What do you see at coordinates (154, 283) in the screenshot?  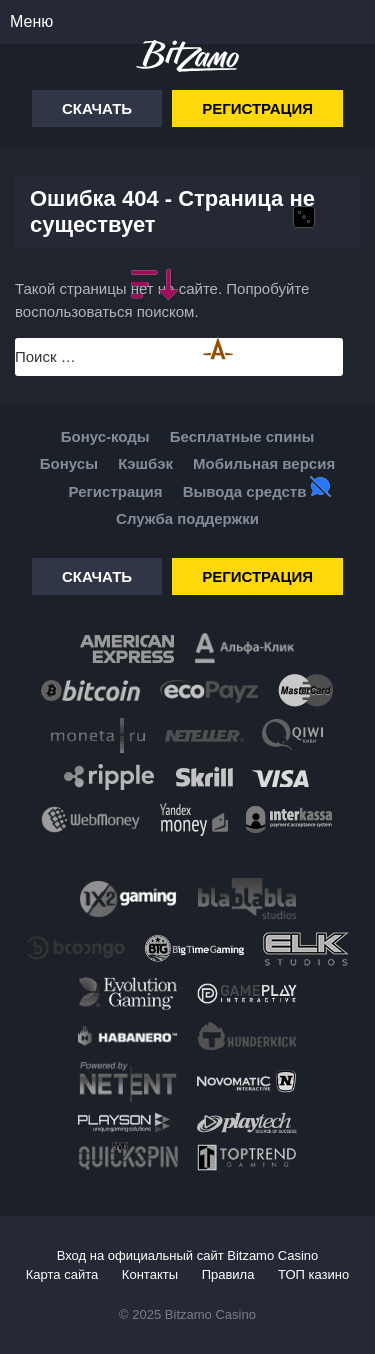 I see `sort items in descending order` at bounding box center [154, 283].